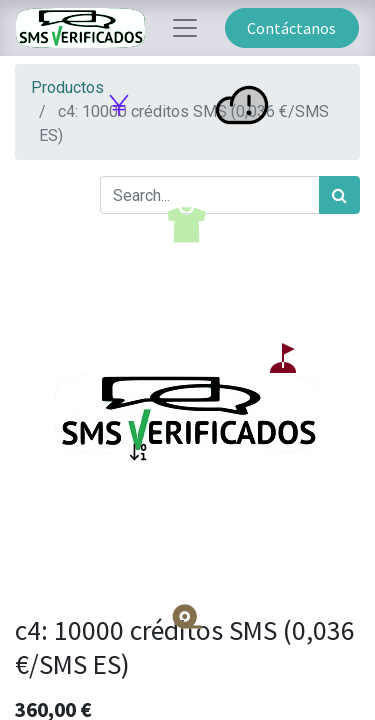  What do you see at coordinates (186, 616) in the screenshot?
I see `access tape or recording tools` at bounding box center [186, 616].